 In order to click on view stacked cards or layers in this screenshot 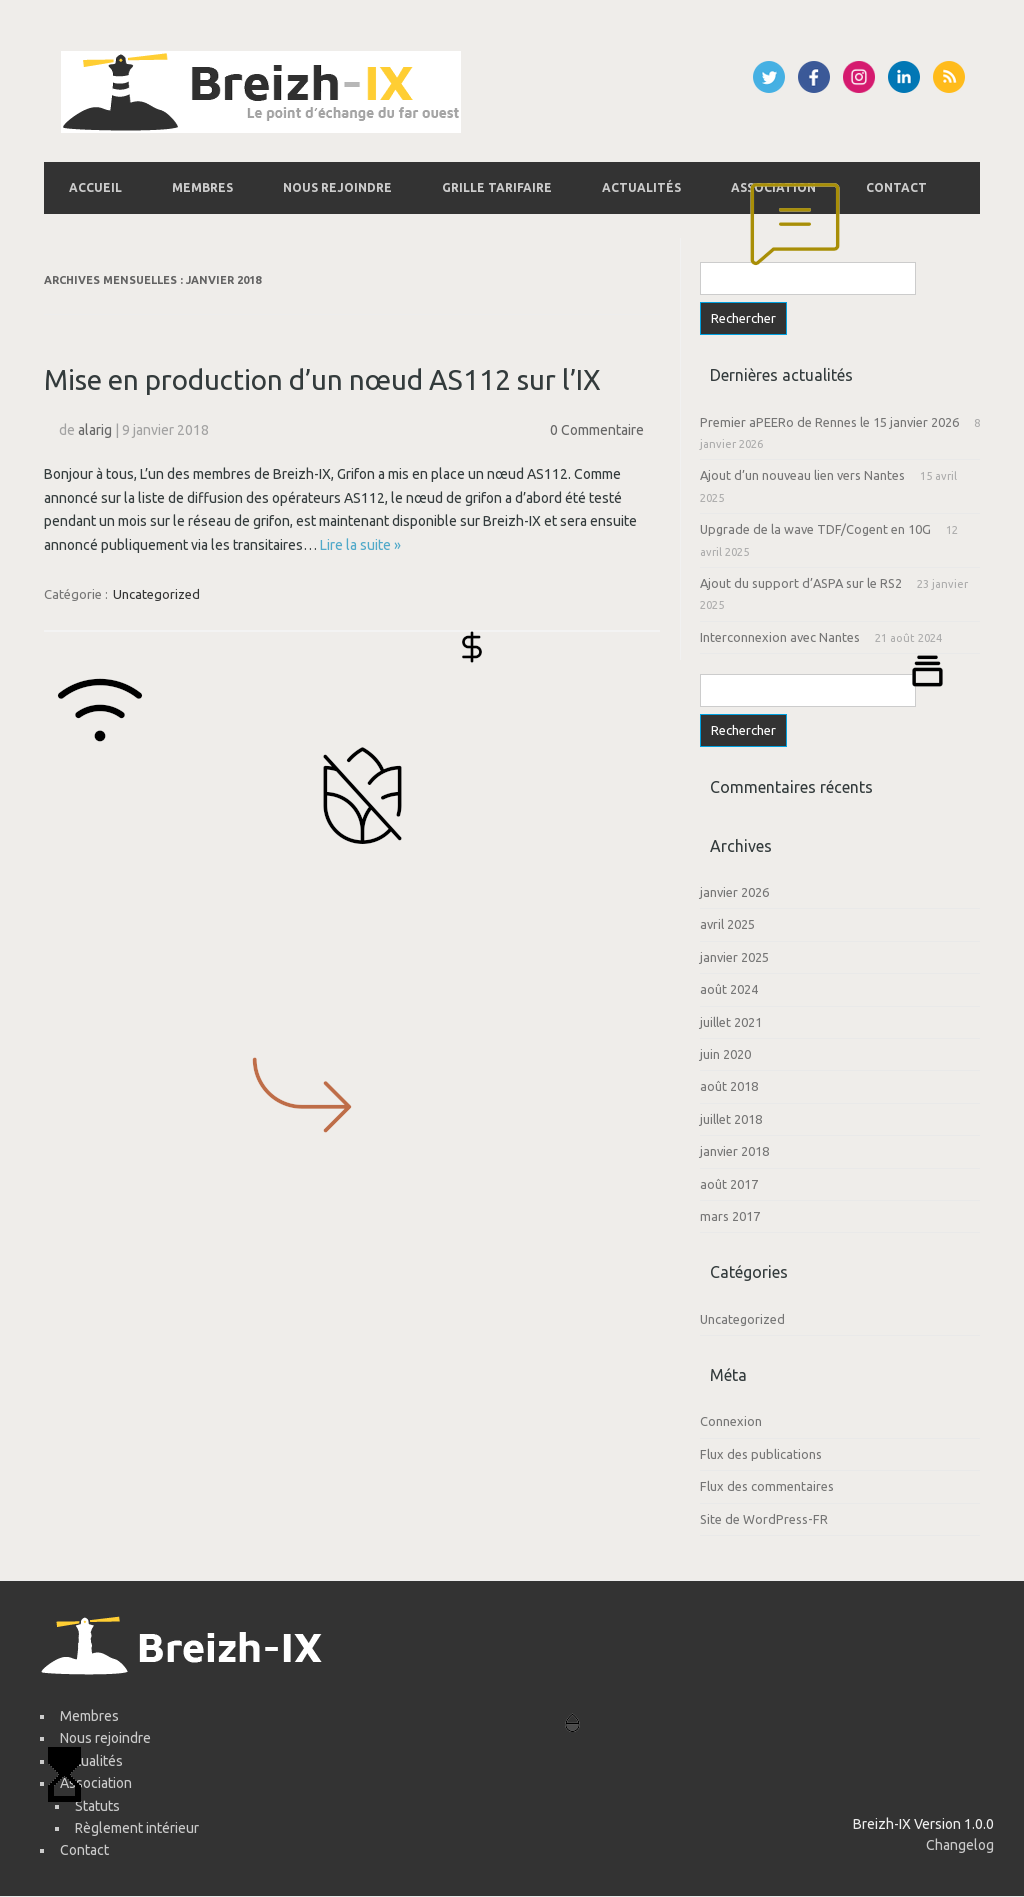, I will do `click(927, 672)`.